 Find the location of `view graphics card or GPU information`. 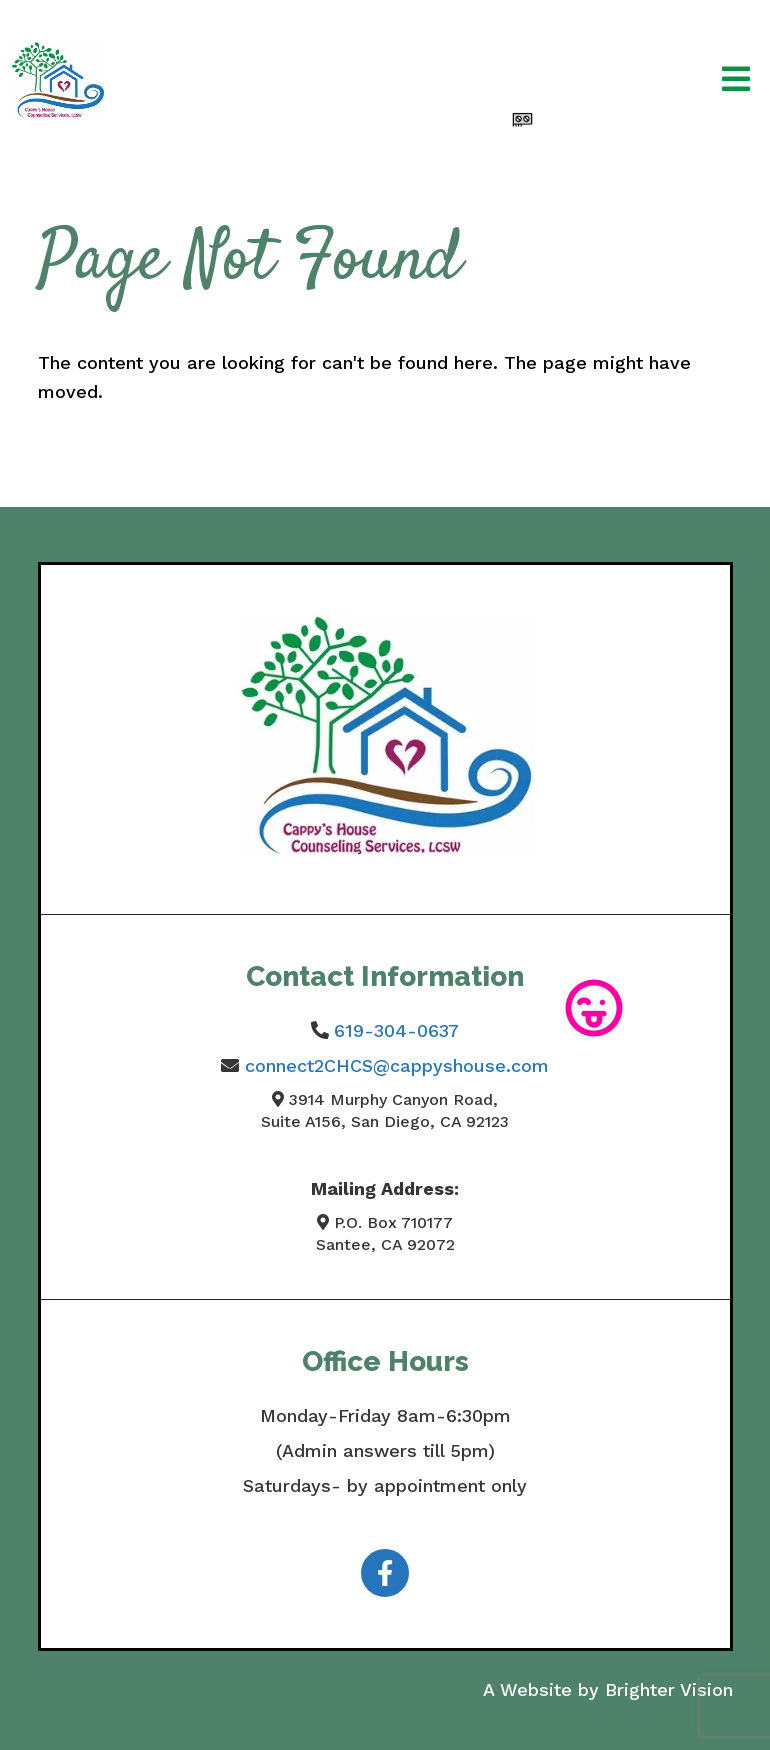

view graphics card or GPU information is located at coordinates (522, 119).